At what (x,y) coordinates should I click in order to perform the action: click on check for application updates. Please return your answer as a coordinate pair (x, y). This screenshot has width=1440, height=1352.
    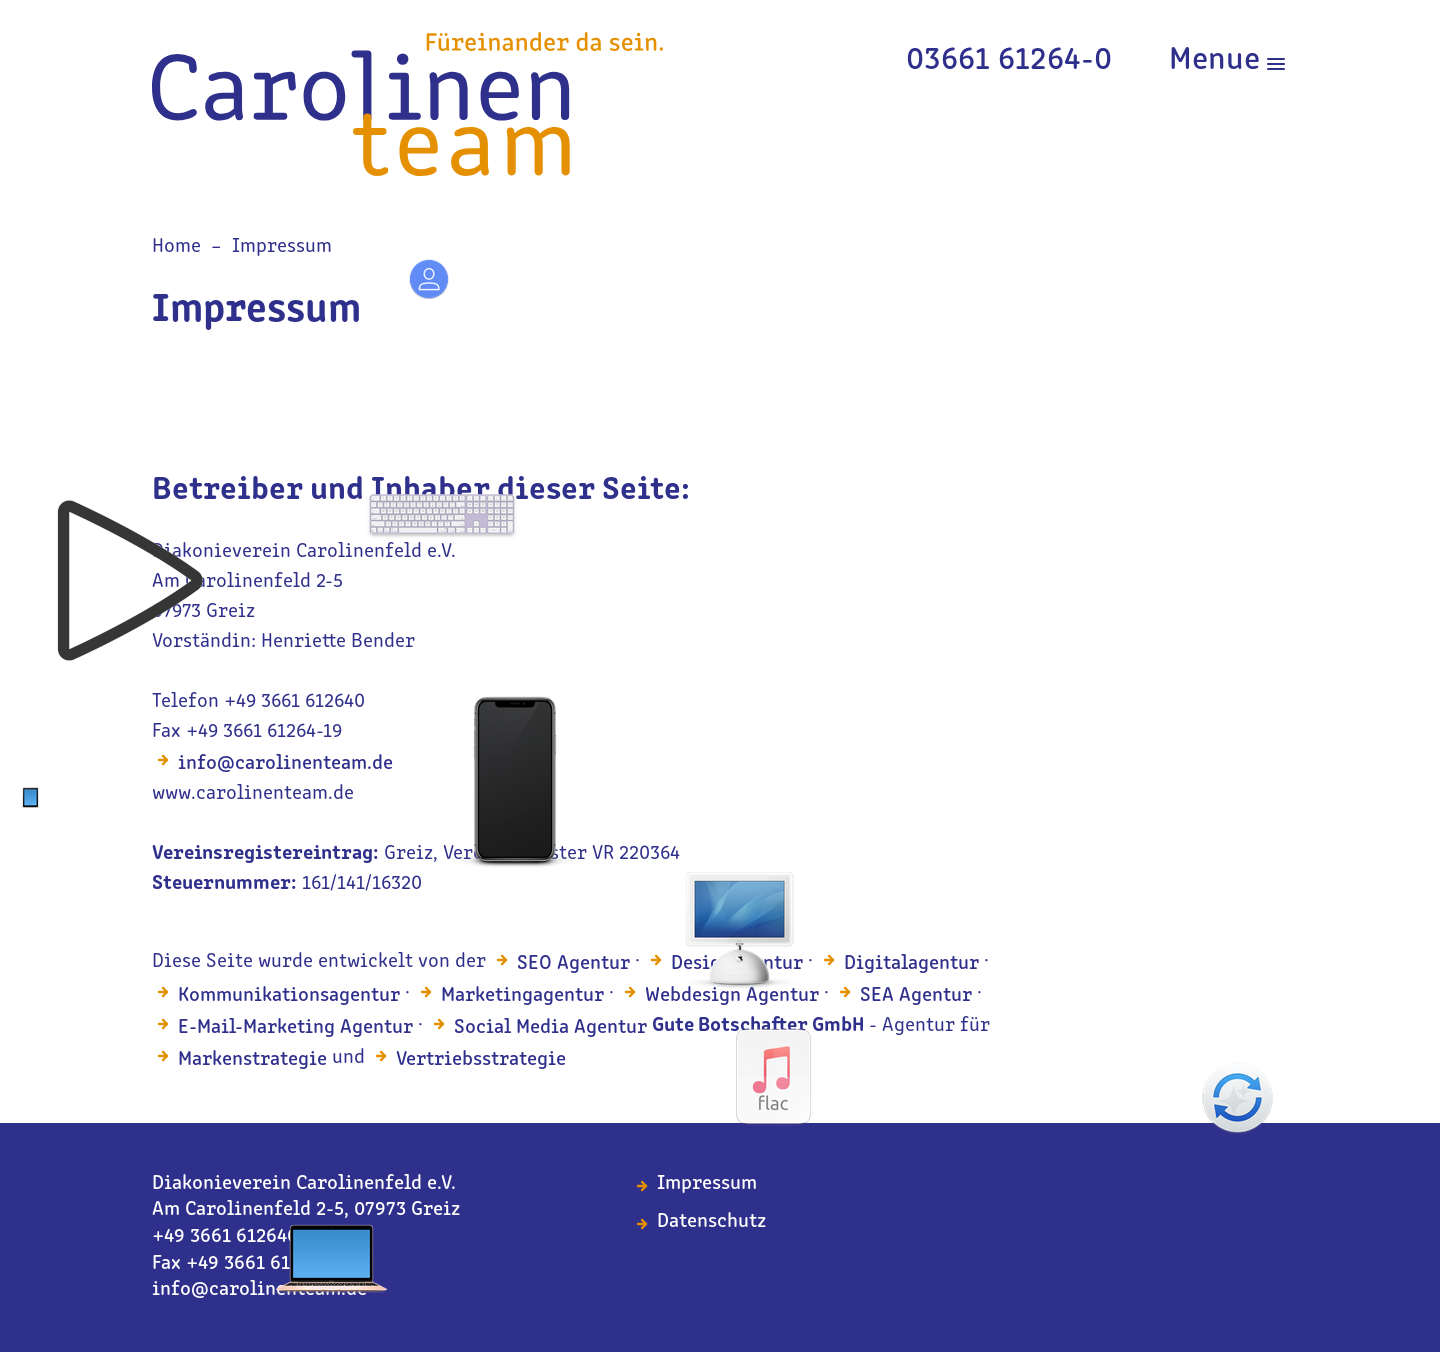
    Looking at the image, I should click on (1237, 1097).